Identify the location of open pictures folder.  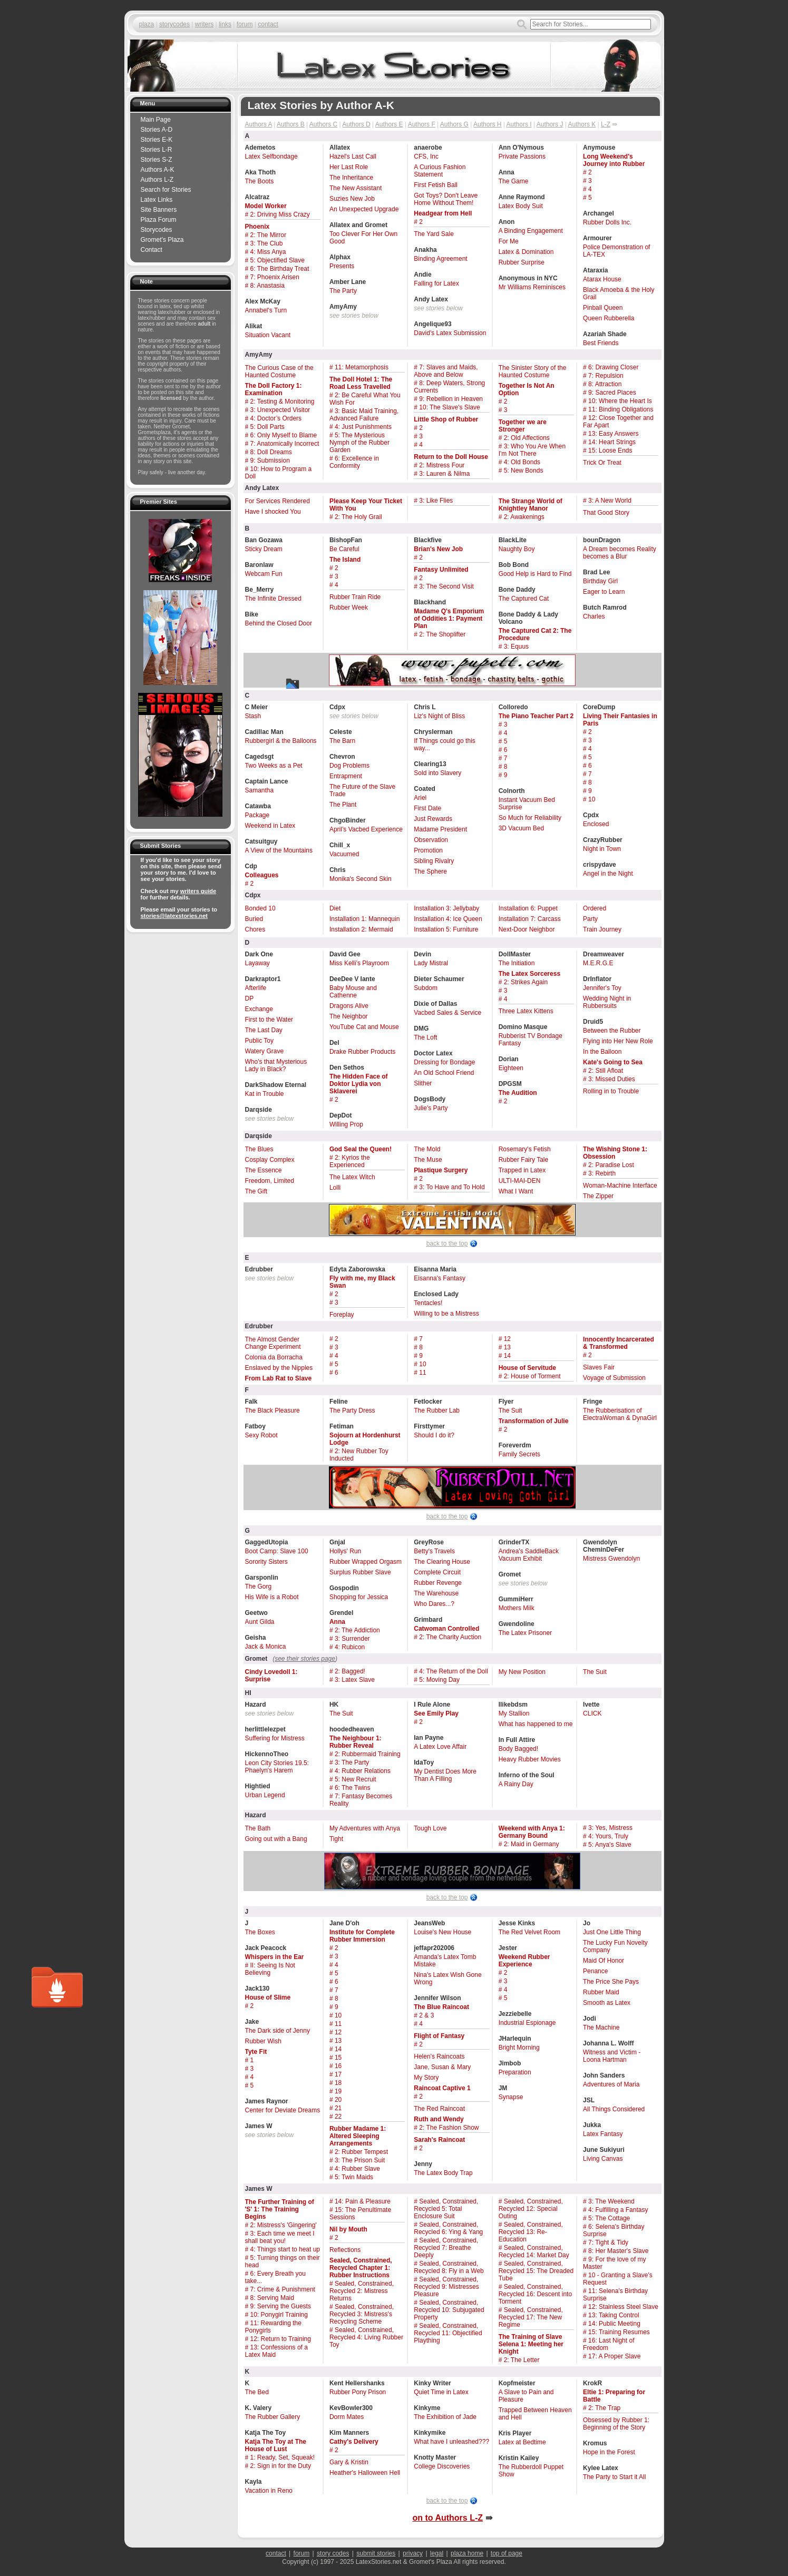
(293, 684).